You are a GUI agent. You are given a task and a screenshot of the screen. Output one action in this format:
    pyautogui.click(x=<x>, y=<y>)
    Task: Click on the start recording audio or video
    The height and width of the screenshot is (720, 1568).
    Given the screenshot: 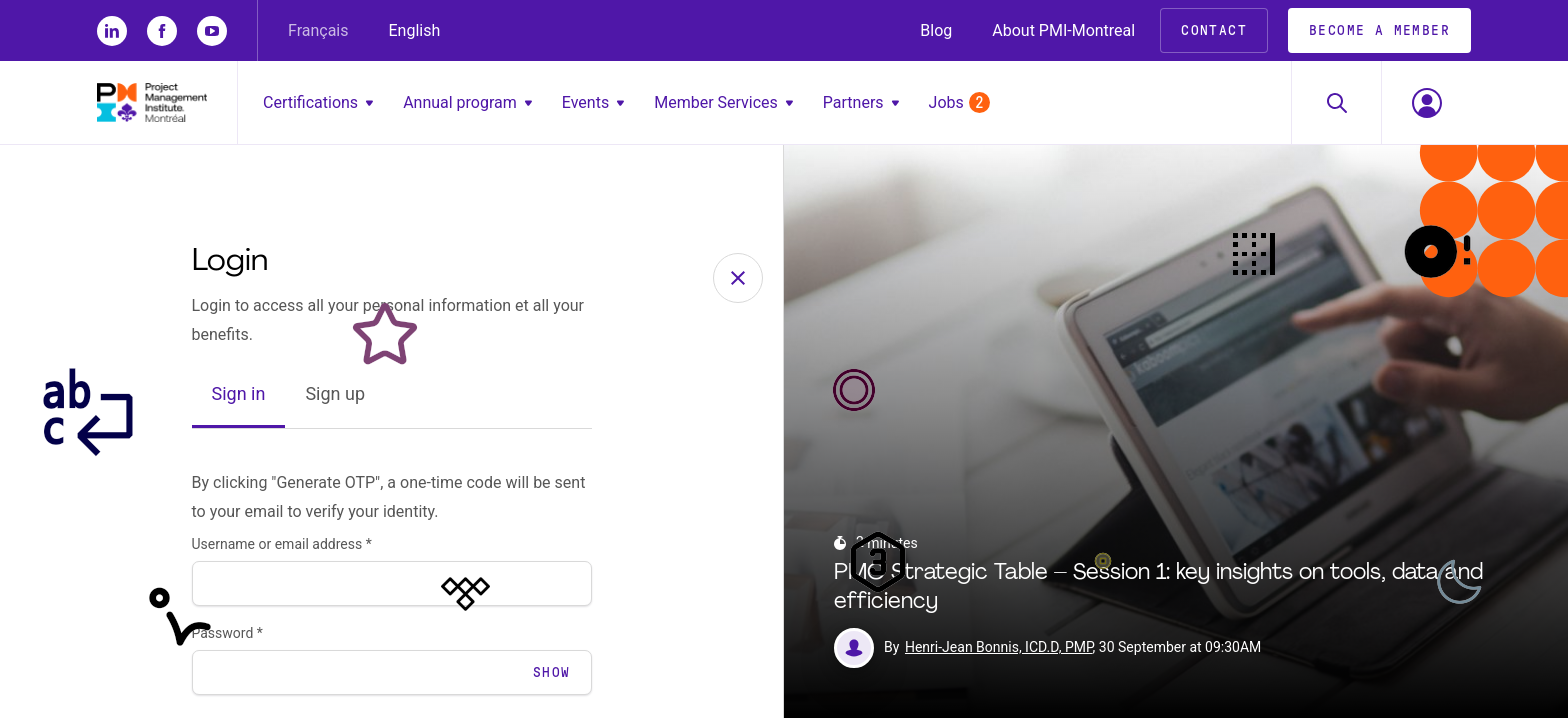 What is the action you would take?
    pyautogui.click(x=854, y=390)
    